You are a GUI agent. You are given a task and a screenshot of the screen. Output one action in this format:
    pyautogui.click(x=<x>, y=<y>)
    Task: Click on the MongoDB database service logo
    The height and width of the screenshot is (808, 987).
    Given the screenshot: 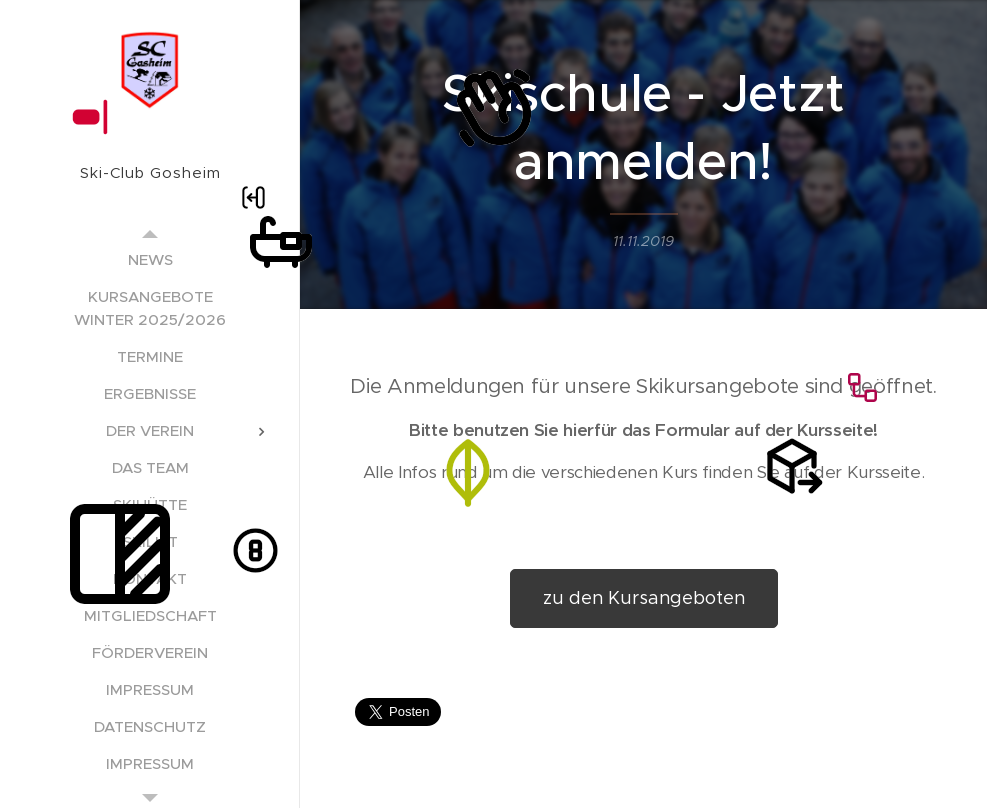 What is the action you would take?
    pyautogui.click(x=468, y=473)
    